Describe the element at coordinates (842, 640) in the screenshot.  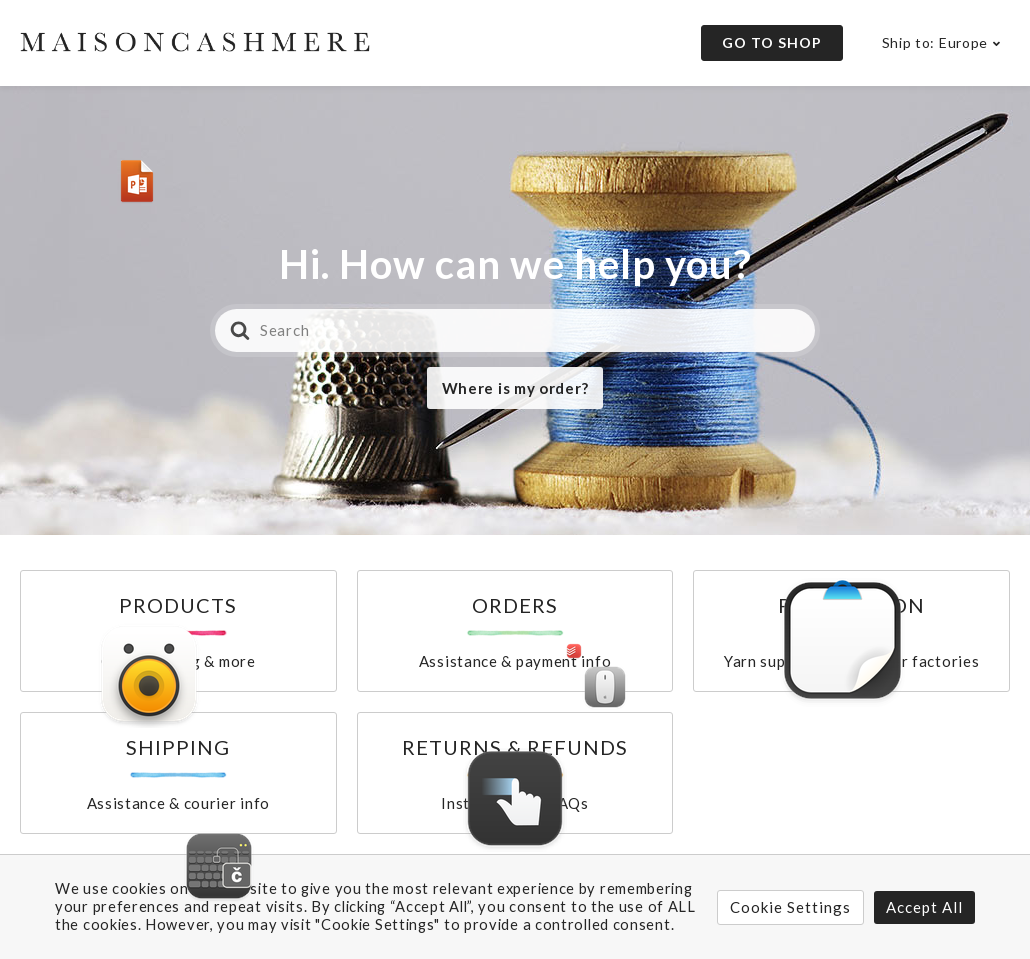
I see `open tasks or to-do list app` at that location.